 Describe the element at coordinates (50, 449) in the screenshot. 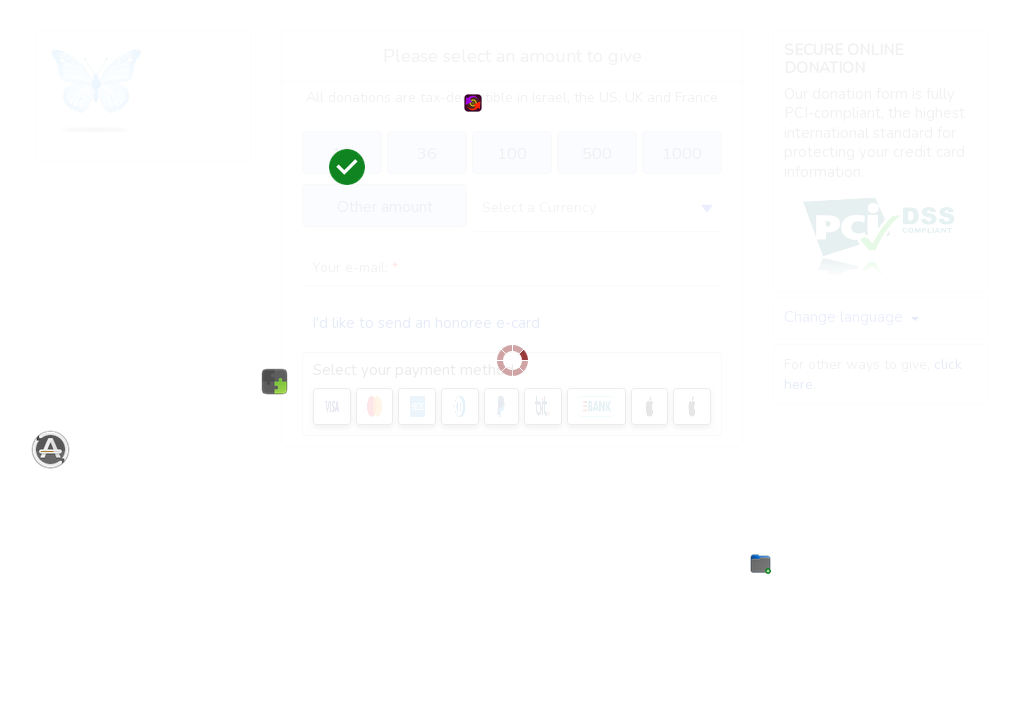

I see `open the software update manager` at that location.